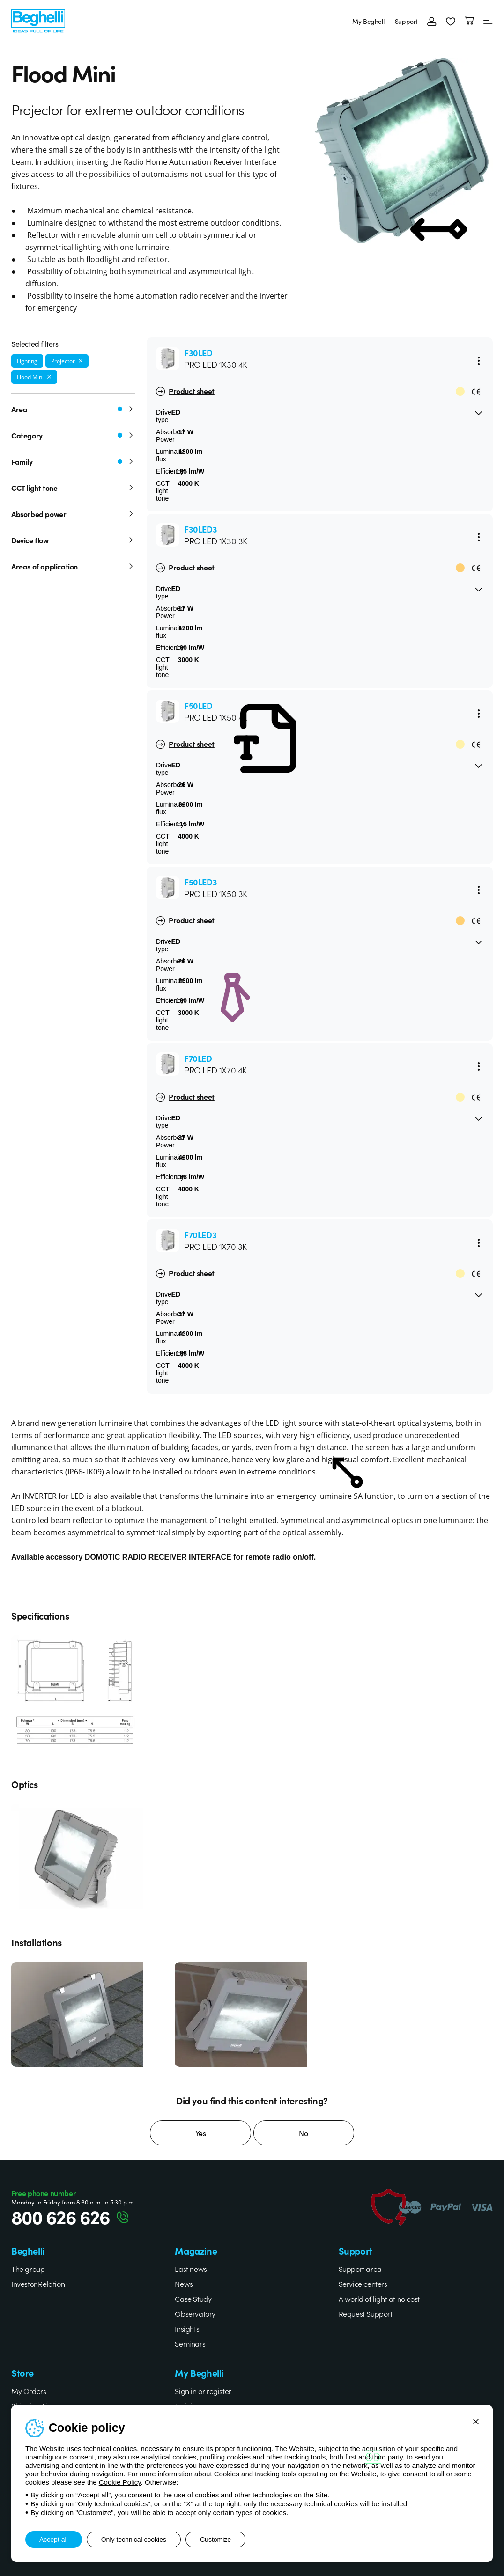  What do you see at coordinates (439, 229) in the screenshot?
I see `navigate back to previous step` at bounding box center [439, 229].